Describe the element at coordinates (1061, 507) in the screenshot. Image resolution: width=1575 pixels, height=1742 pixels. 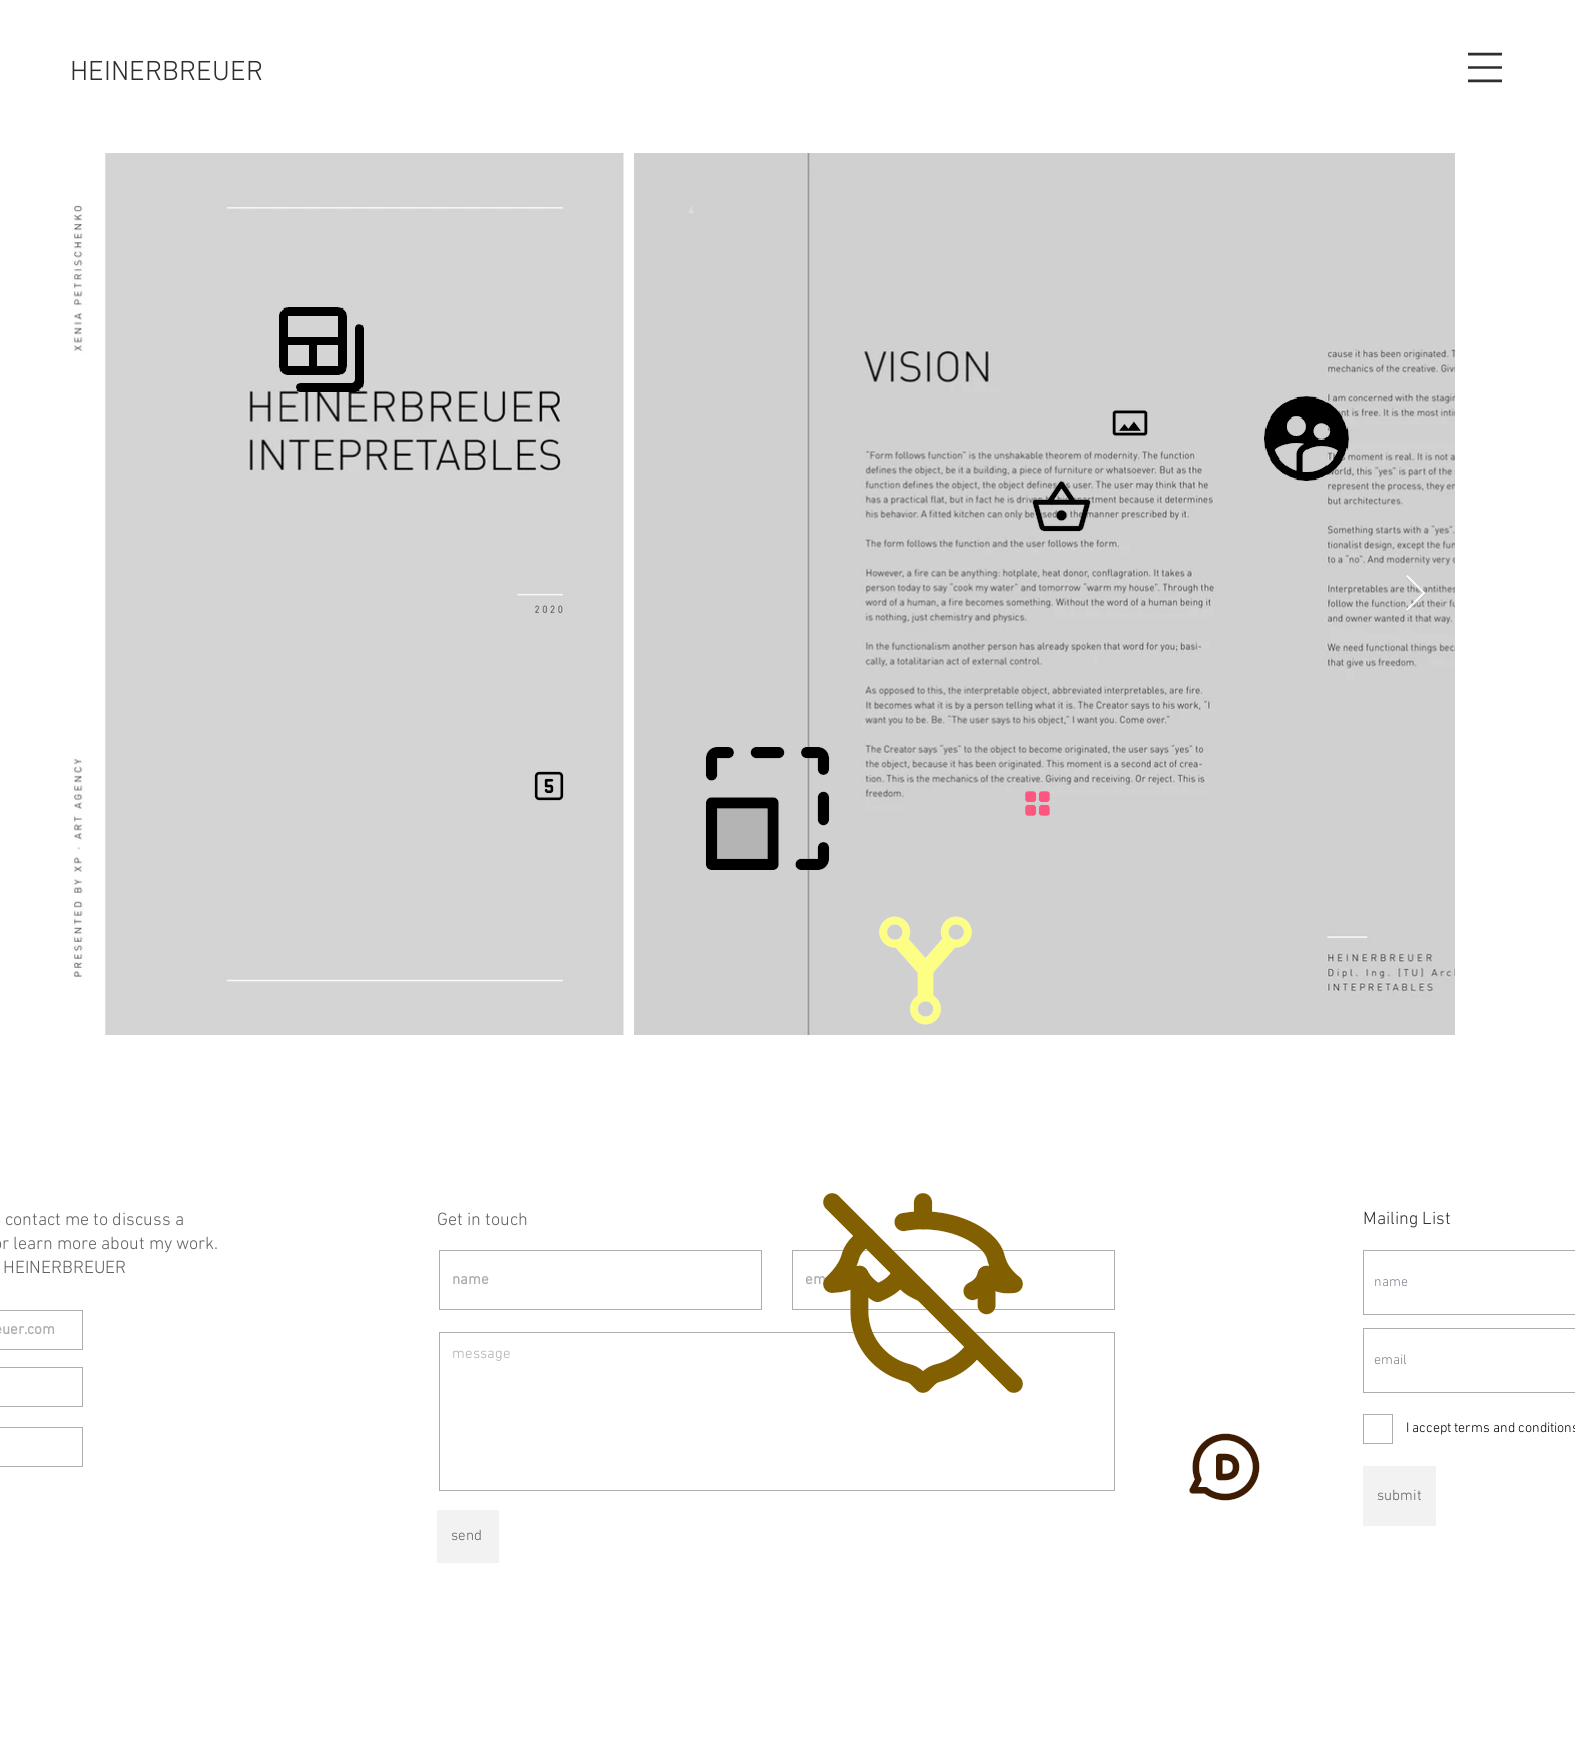
I see `view your shopping basket` at that location.